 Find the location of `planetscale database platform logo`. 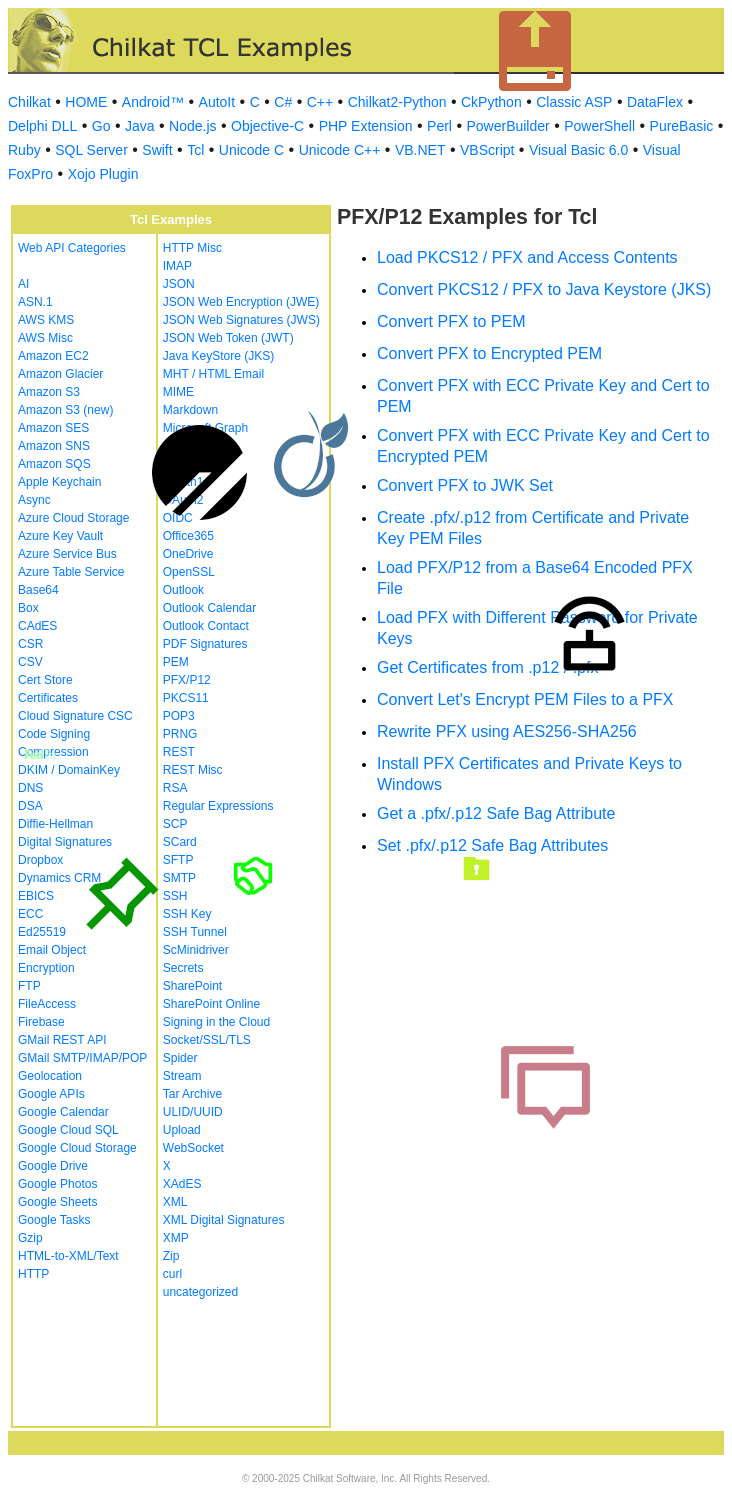

planetscale database platform logo is located at coordinates (199, 472).